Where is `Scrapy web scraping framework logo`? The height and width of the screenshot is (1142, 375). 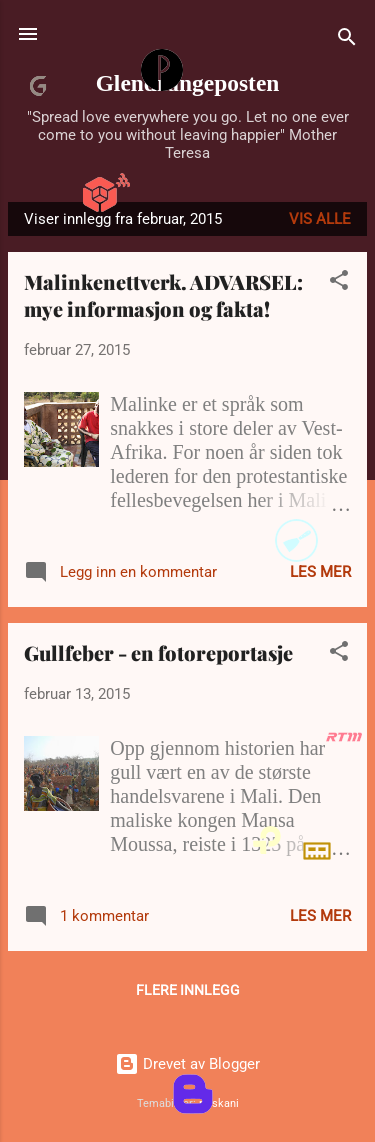
Scrapy web scraping framework logo is located at coordinates (296, 540).